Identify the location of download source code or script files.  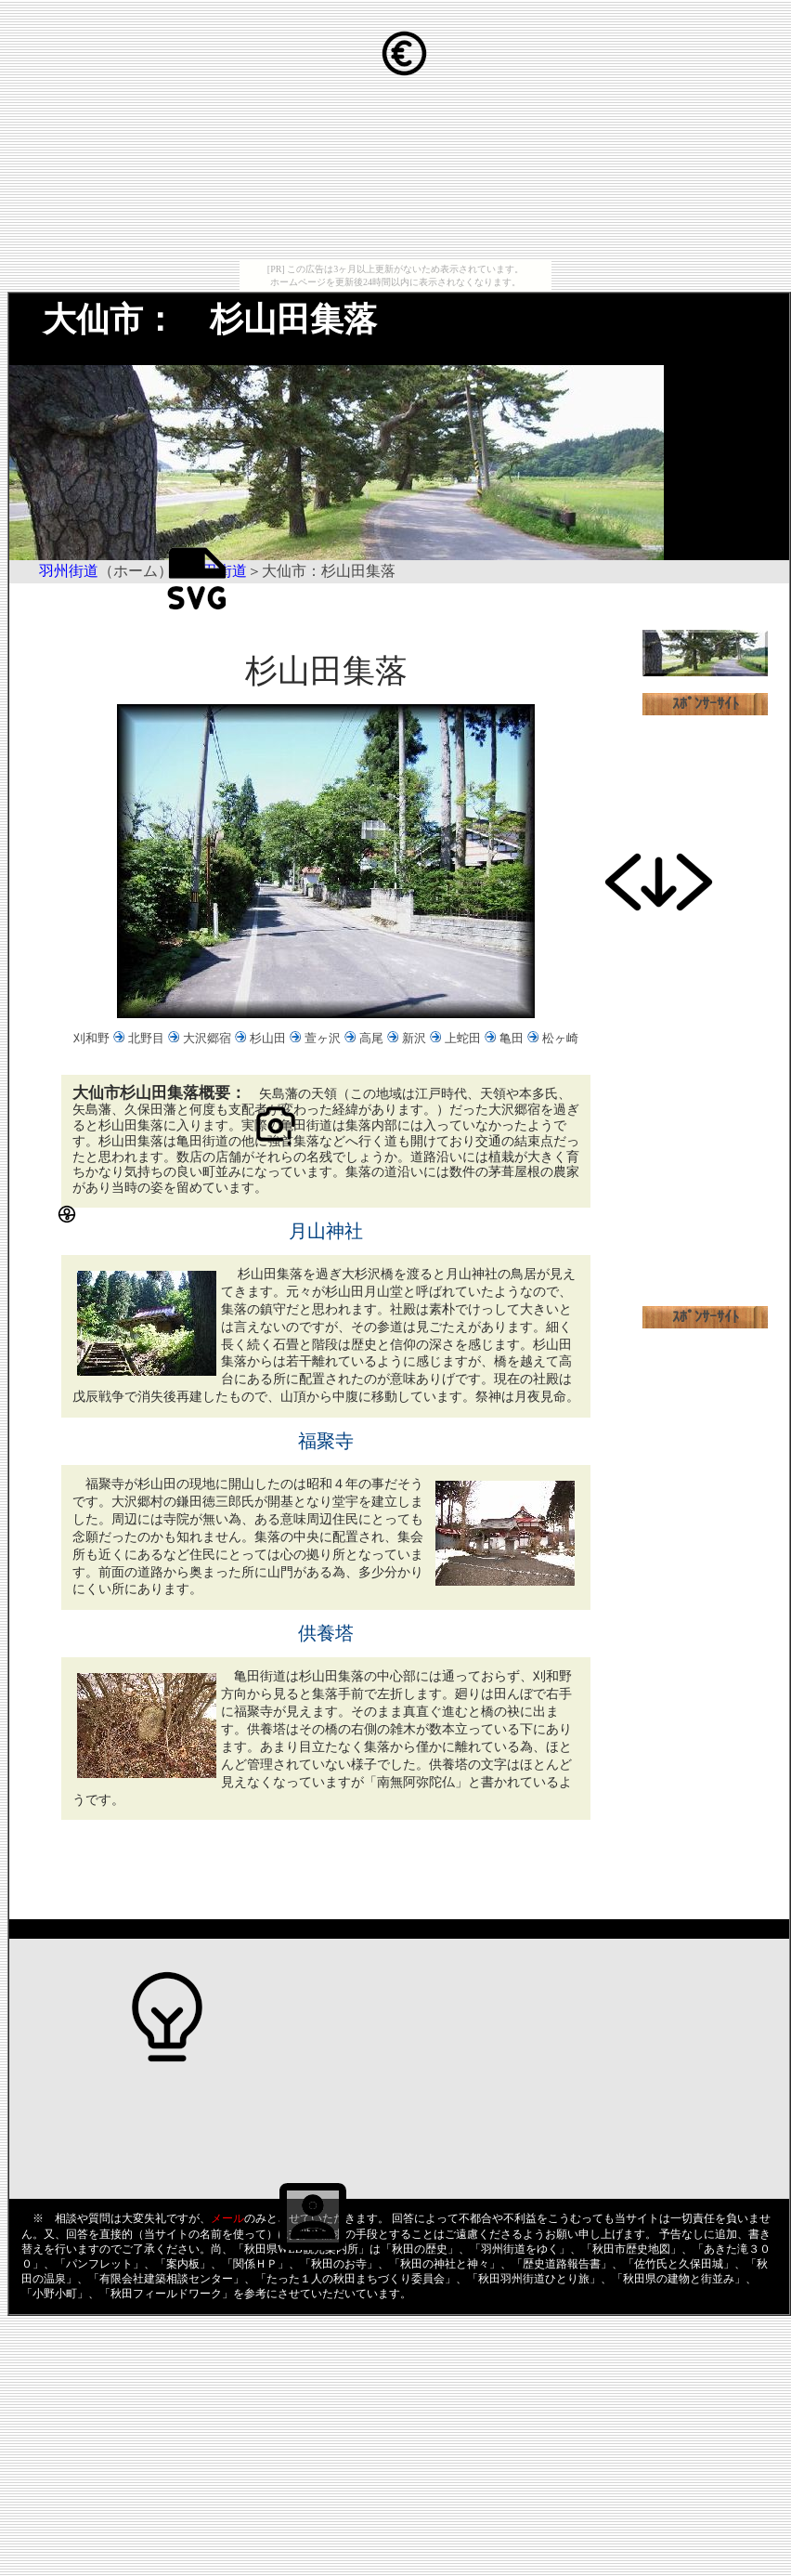
(658, 882).